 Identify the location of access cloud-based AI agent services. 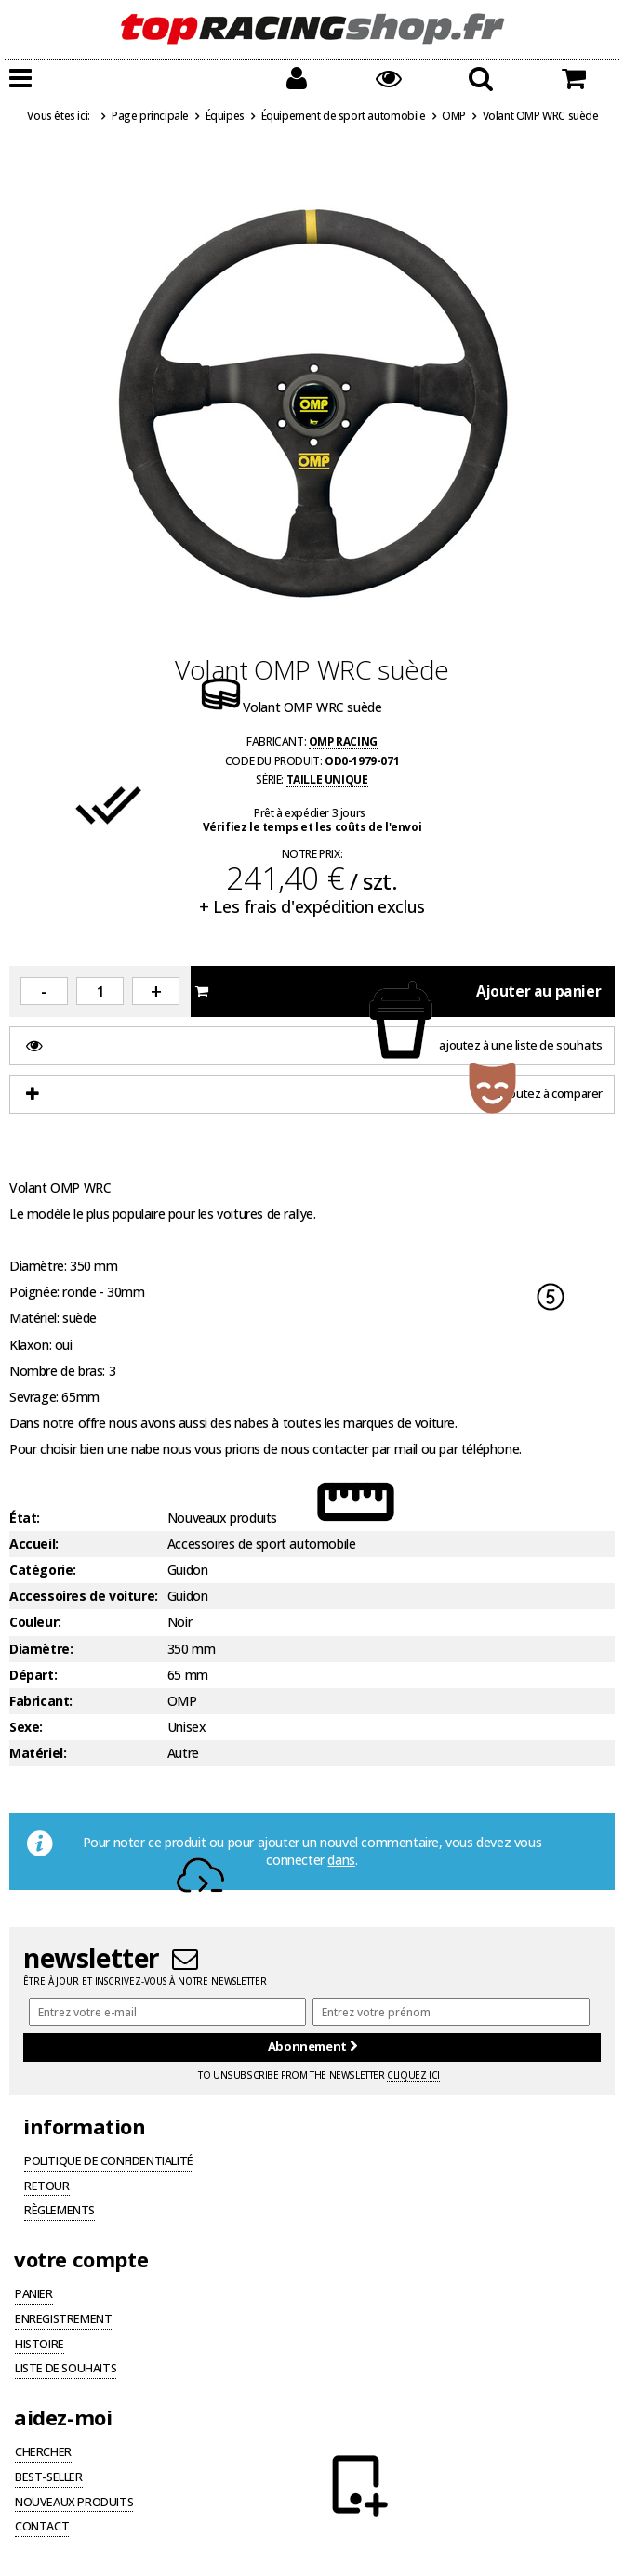
(200, 1876).